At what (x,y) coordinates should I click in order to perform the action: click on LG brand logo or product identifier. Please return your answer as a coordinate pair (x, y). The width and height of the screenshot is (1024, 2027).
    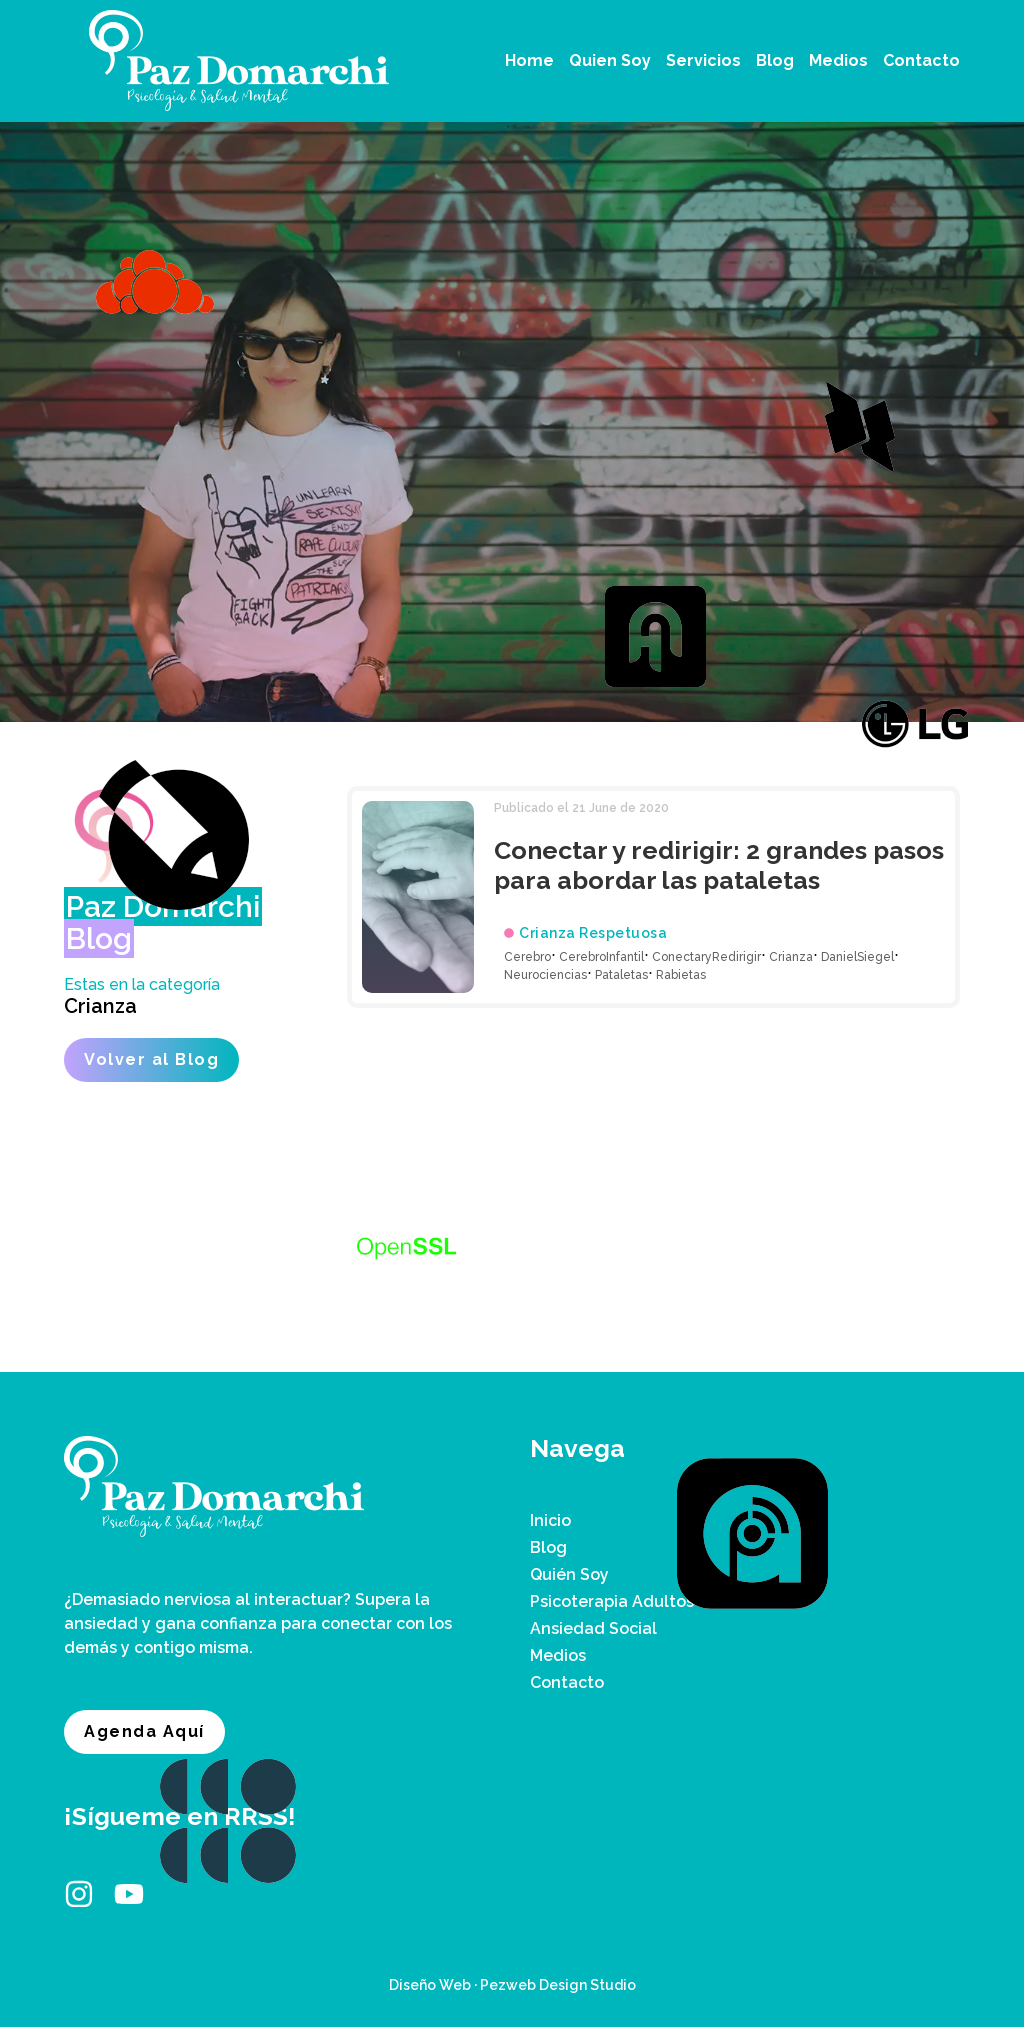
    Looking at the image, I should click on (915, 724).